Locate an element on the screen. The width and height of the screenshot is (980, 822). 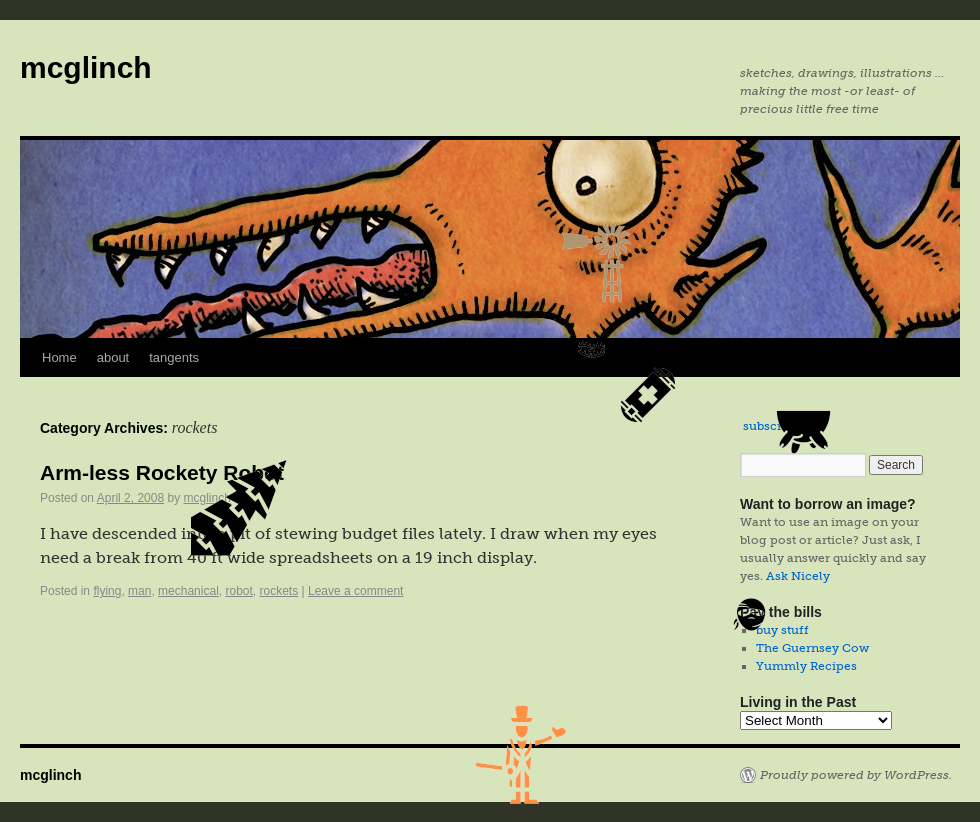
indicates vehicle drift or traction loss in a racing game is located at coordinates (238, 507).